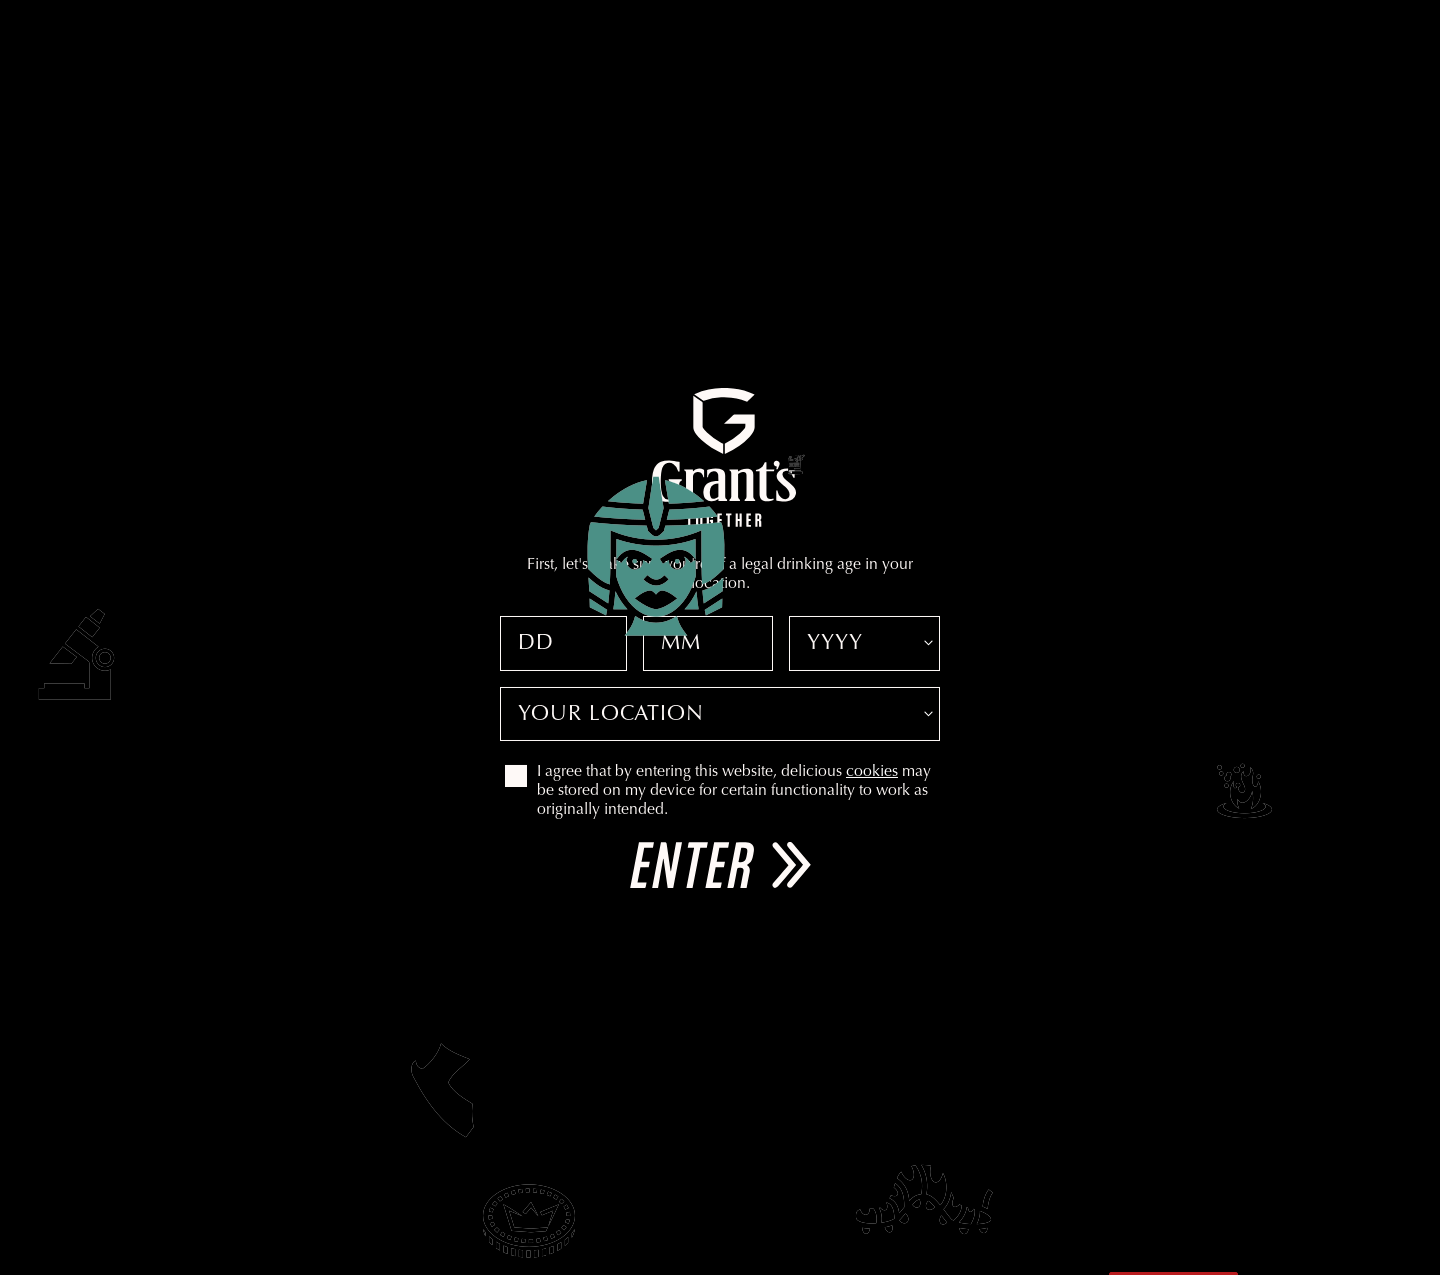  Describe the element at coordinates (529, 1221) in the screenshot. I see `view your premium currency balance` at that location.